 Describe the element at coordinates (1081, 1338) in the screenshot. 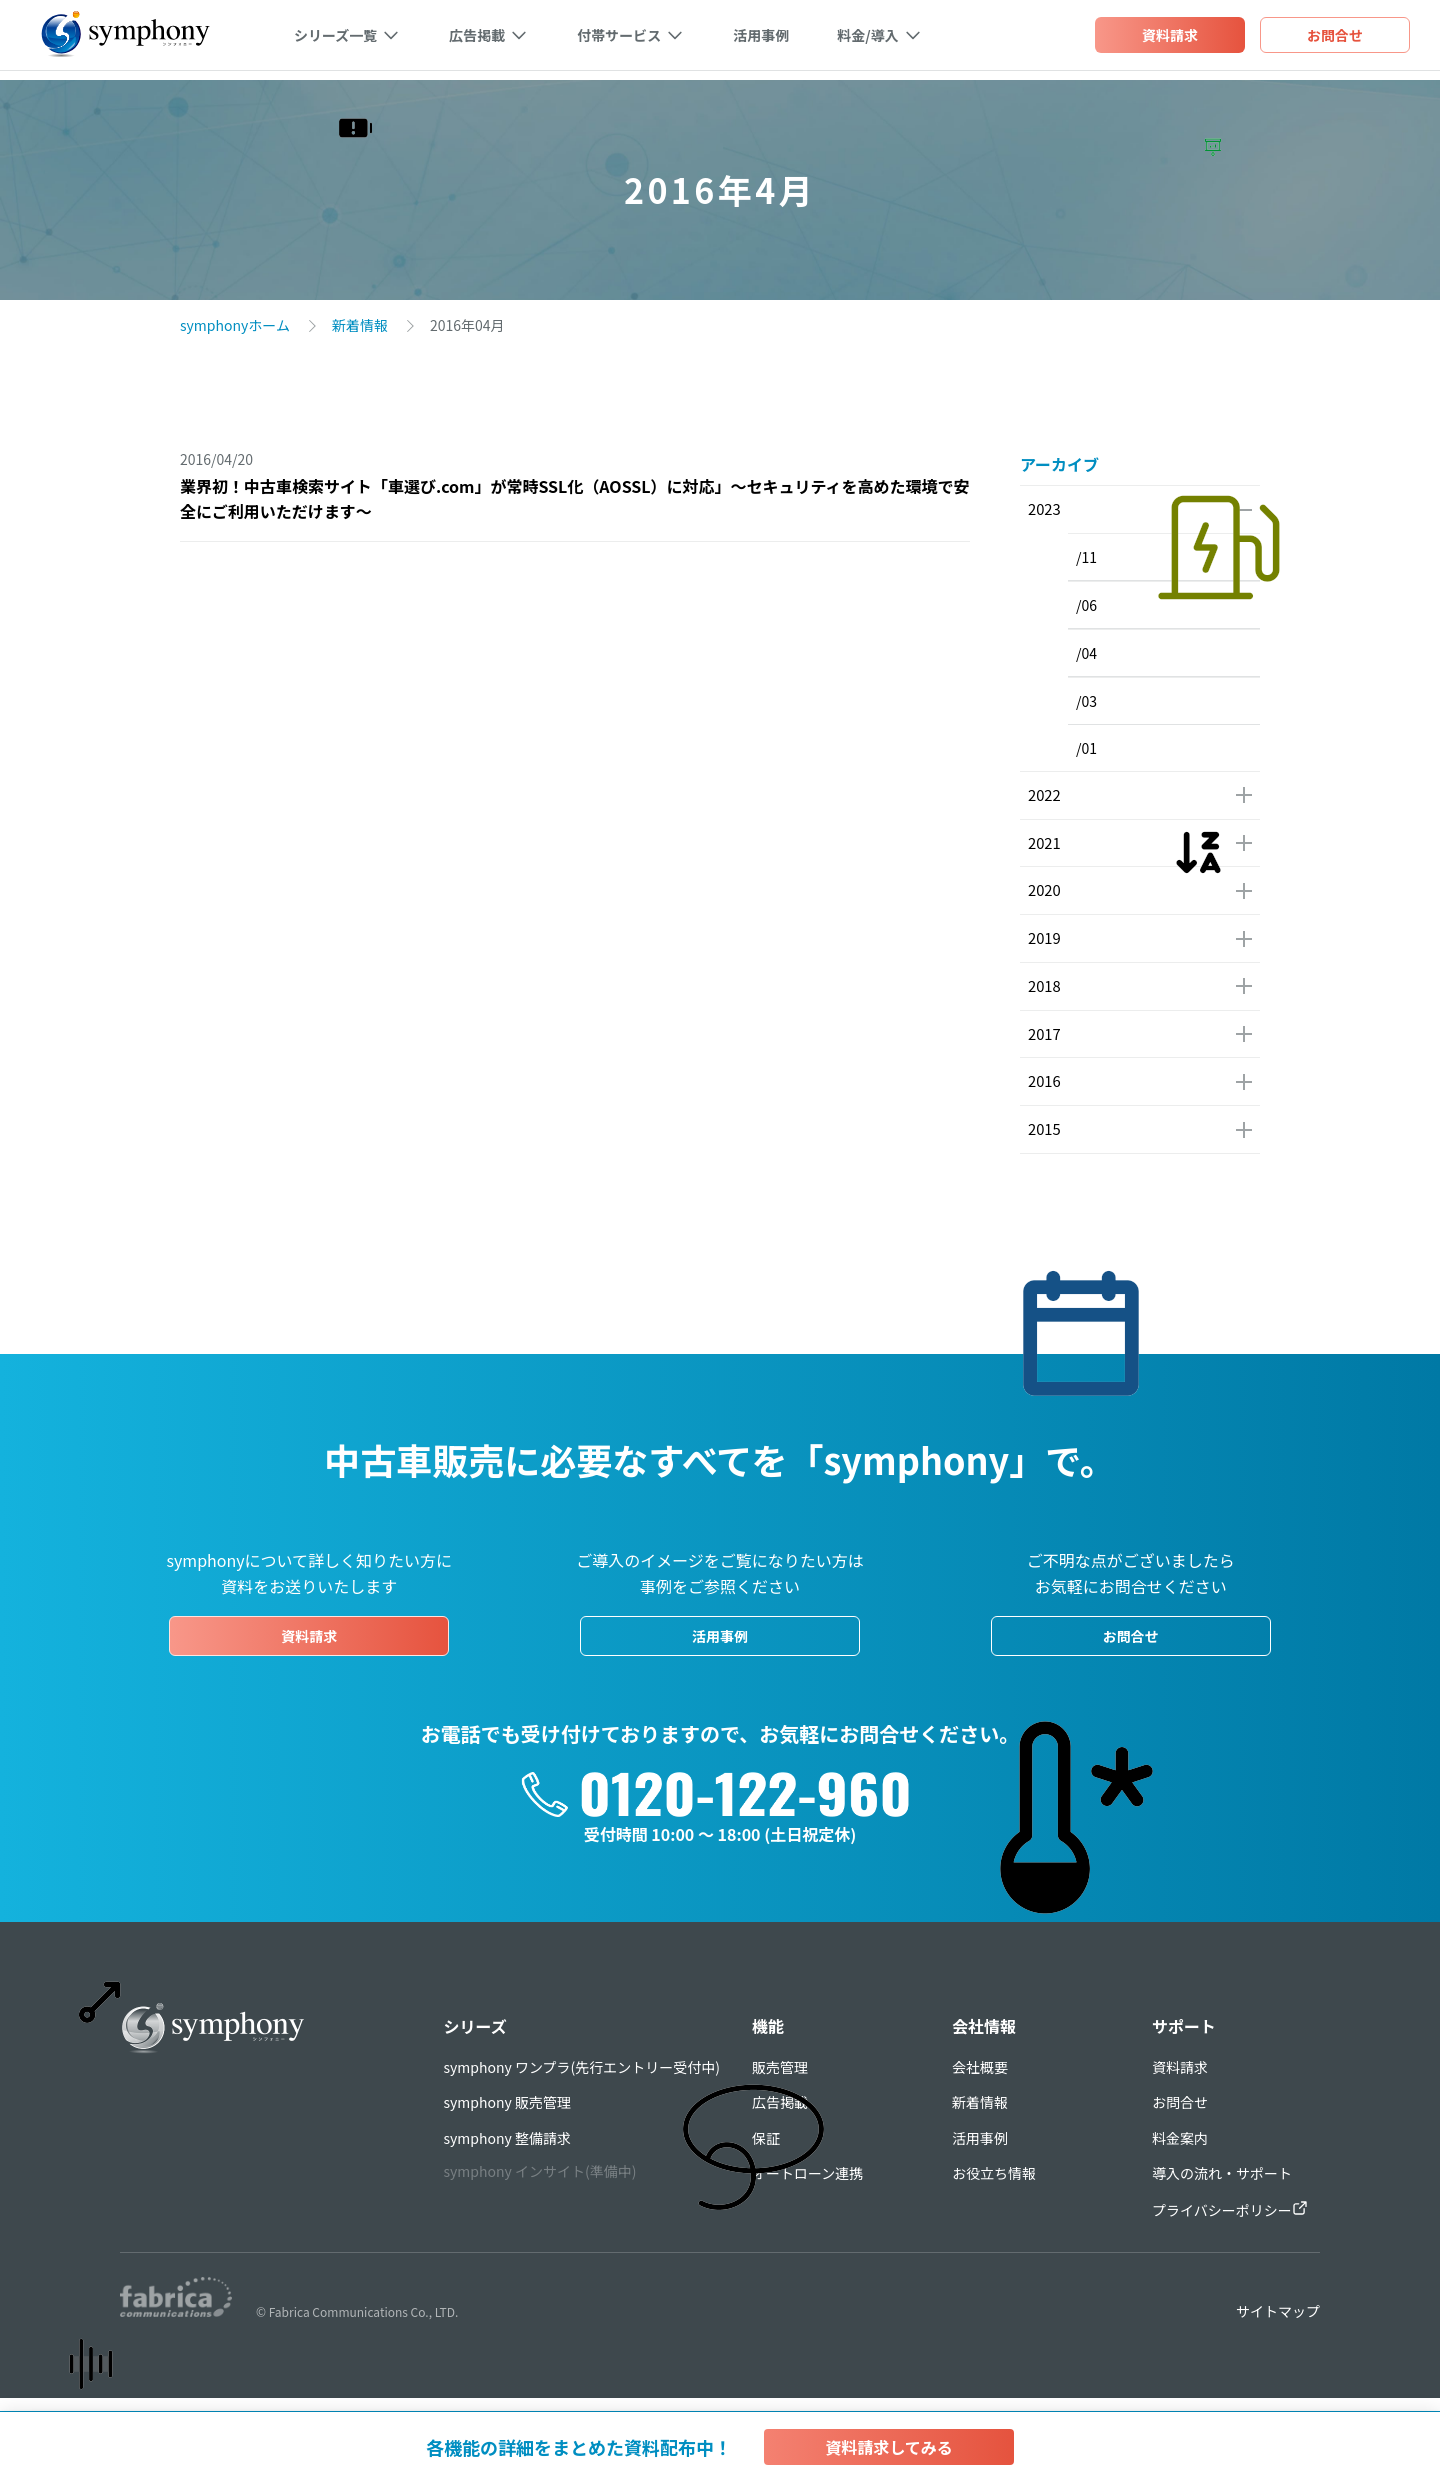

I see `open calendar view` at that location.